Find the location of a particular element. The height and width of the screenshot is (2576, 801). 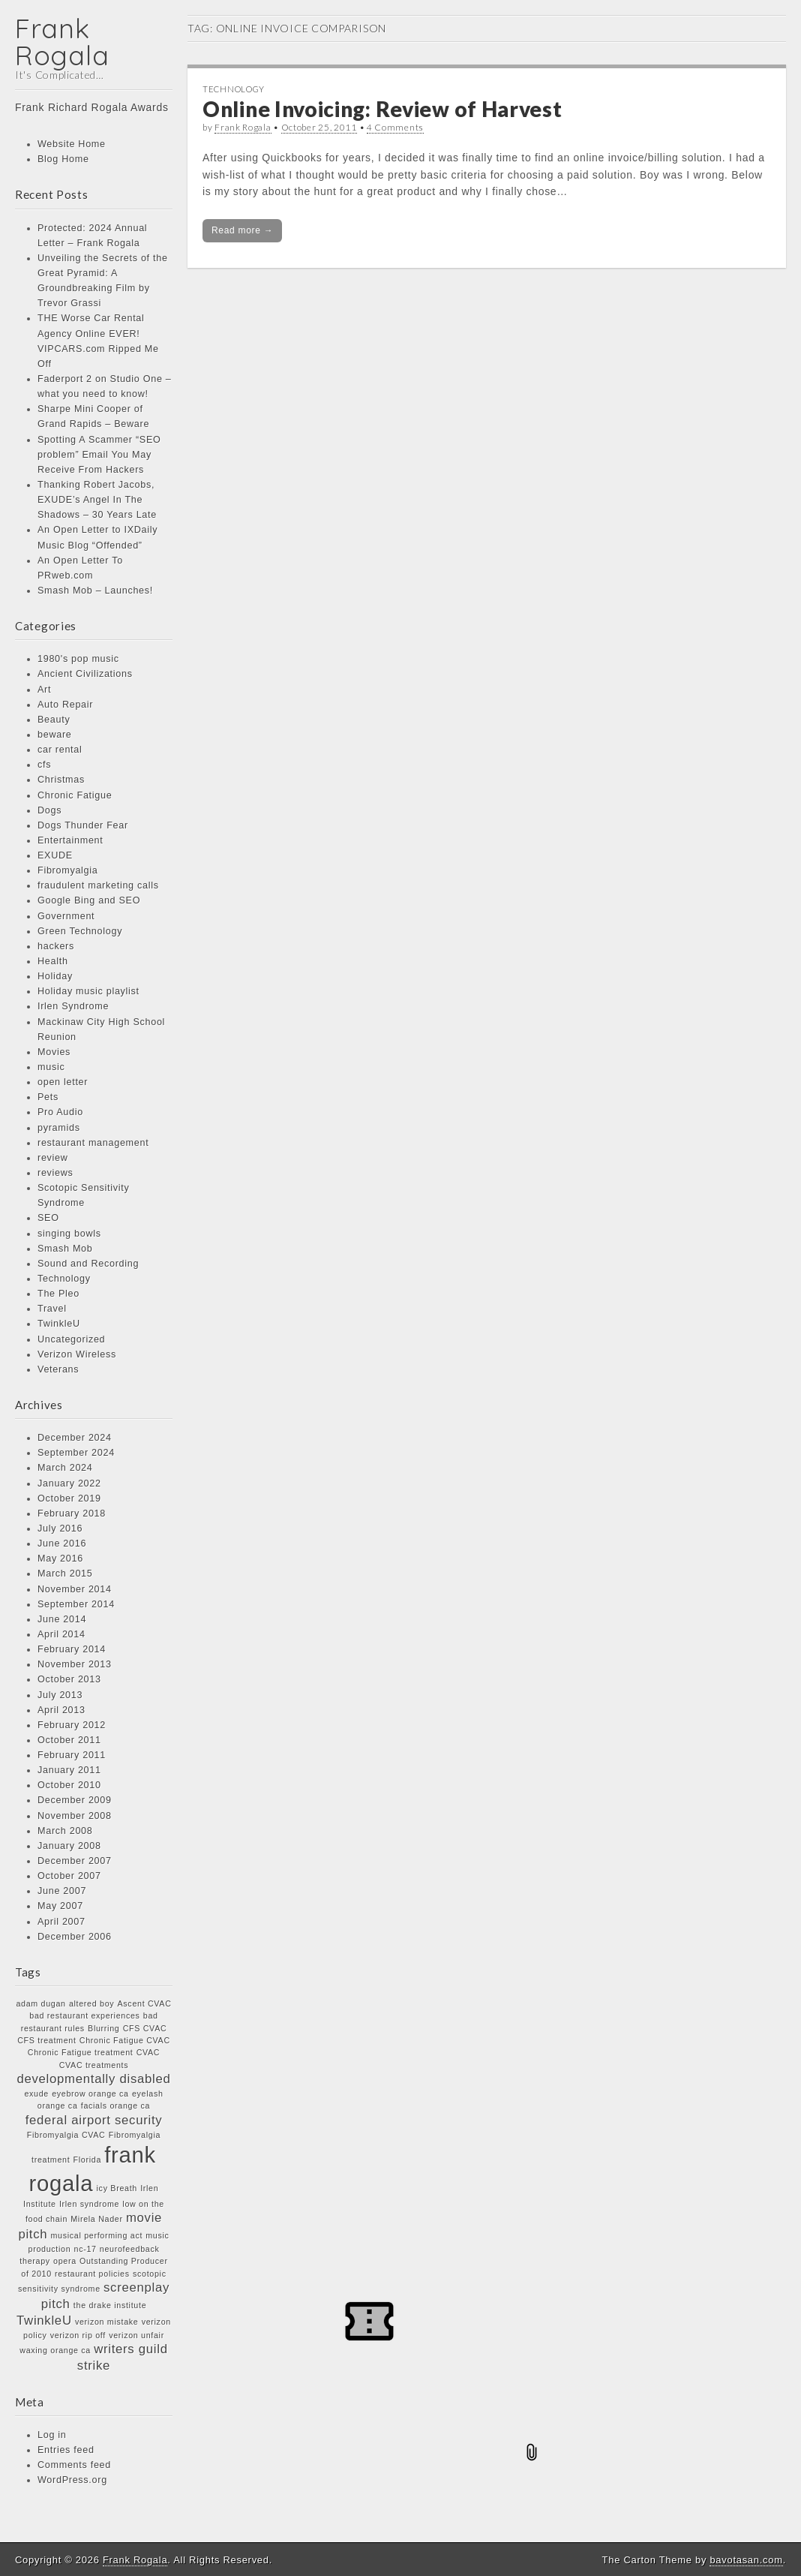

attach a file to your message is located at coordinates (532, 2452).